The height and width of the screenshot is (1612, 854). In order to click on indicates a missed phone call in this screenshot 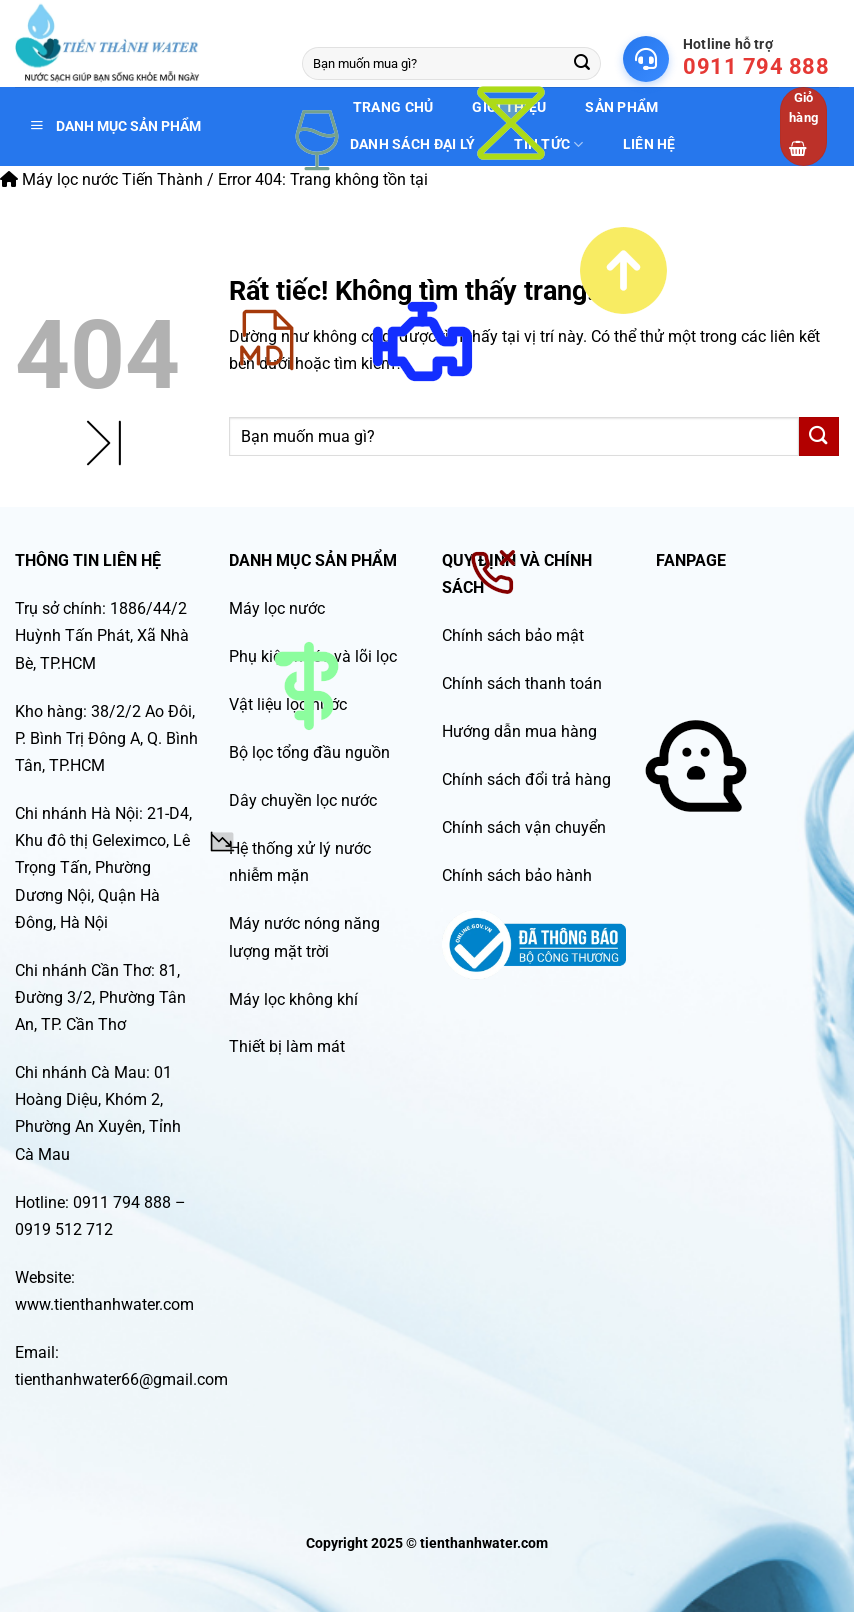, I will do `click(492, 573)`.